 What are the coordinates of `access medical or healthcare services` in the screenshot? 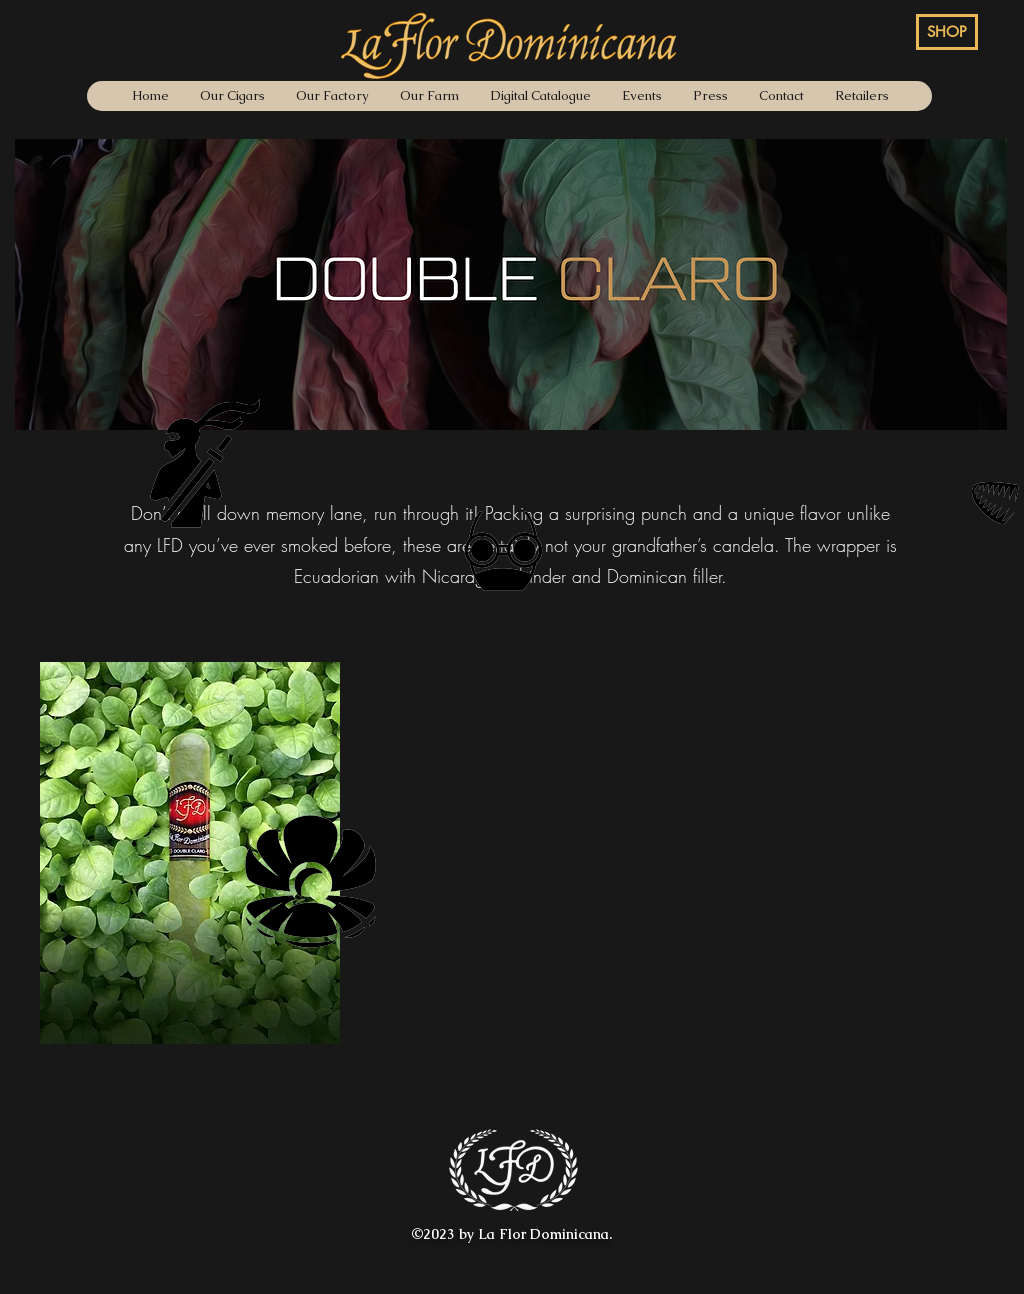 It's located at (503, 551).